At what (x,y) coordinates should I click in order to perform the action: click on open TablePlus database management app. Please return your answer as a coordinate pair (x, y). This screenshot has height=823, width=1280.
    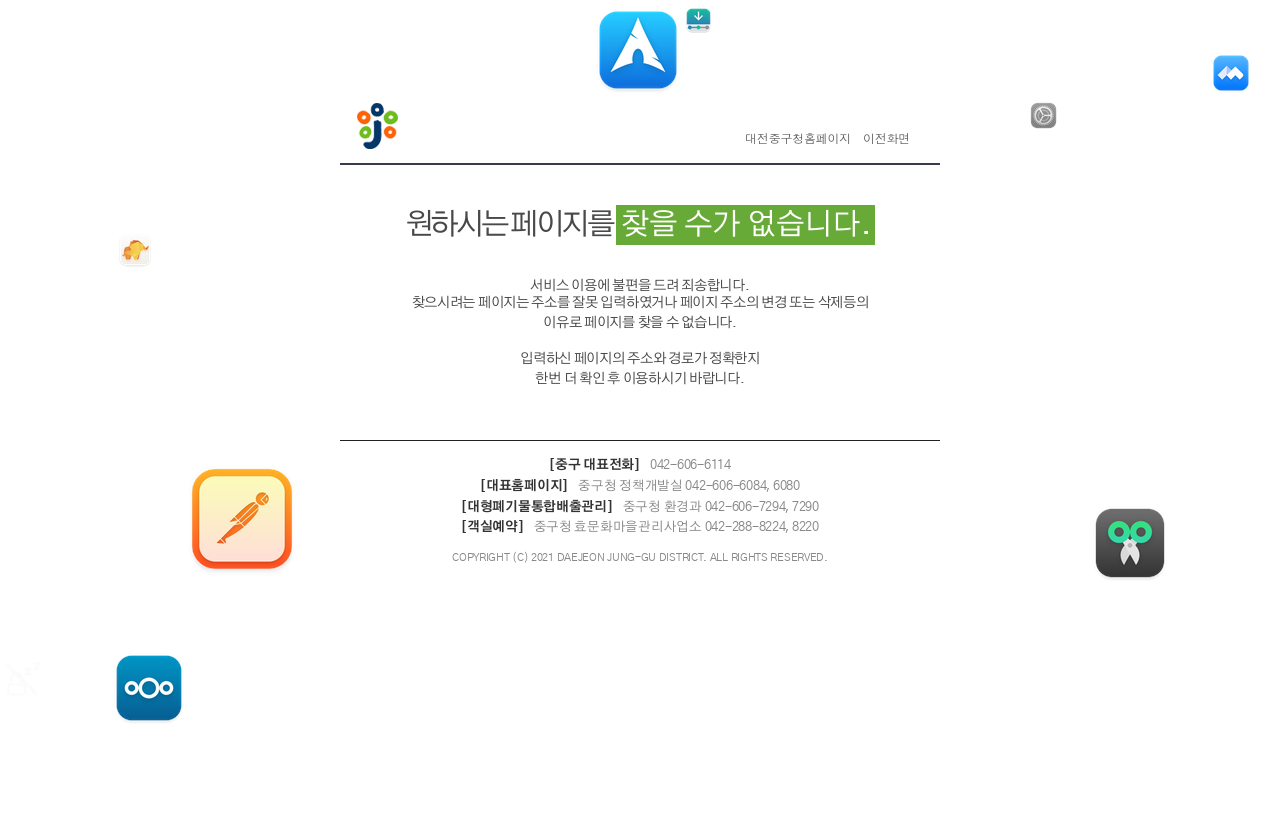
    Looking at the image, I should click on (135, 250).